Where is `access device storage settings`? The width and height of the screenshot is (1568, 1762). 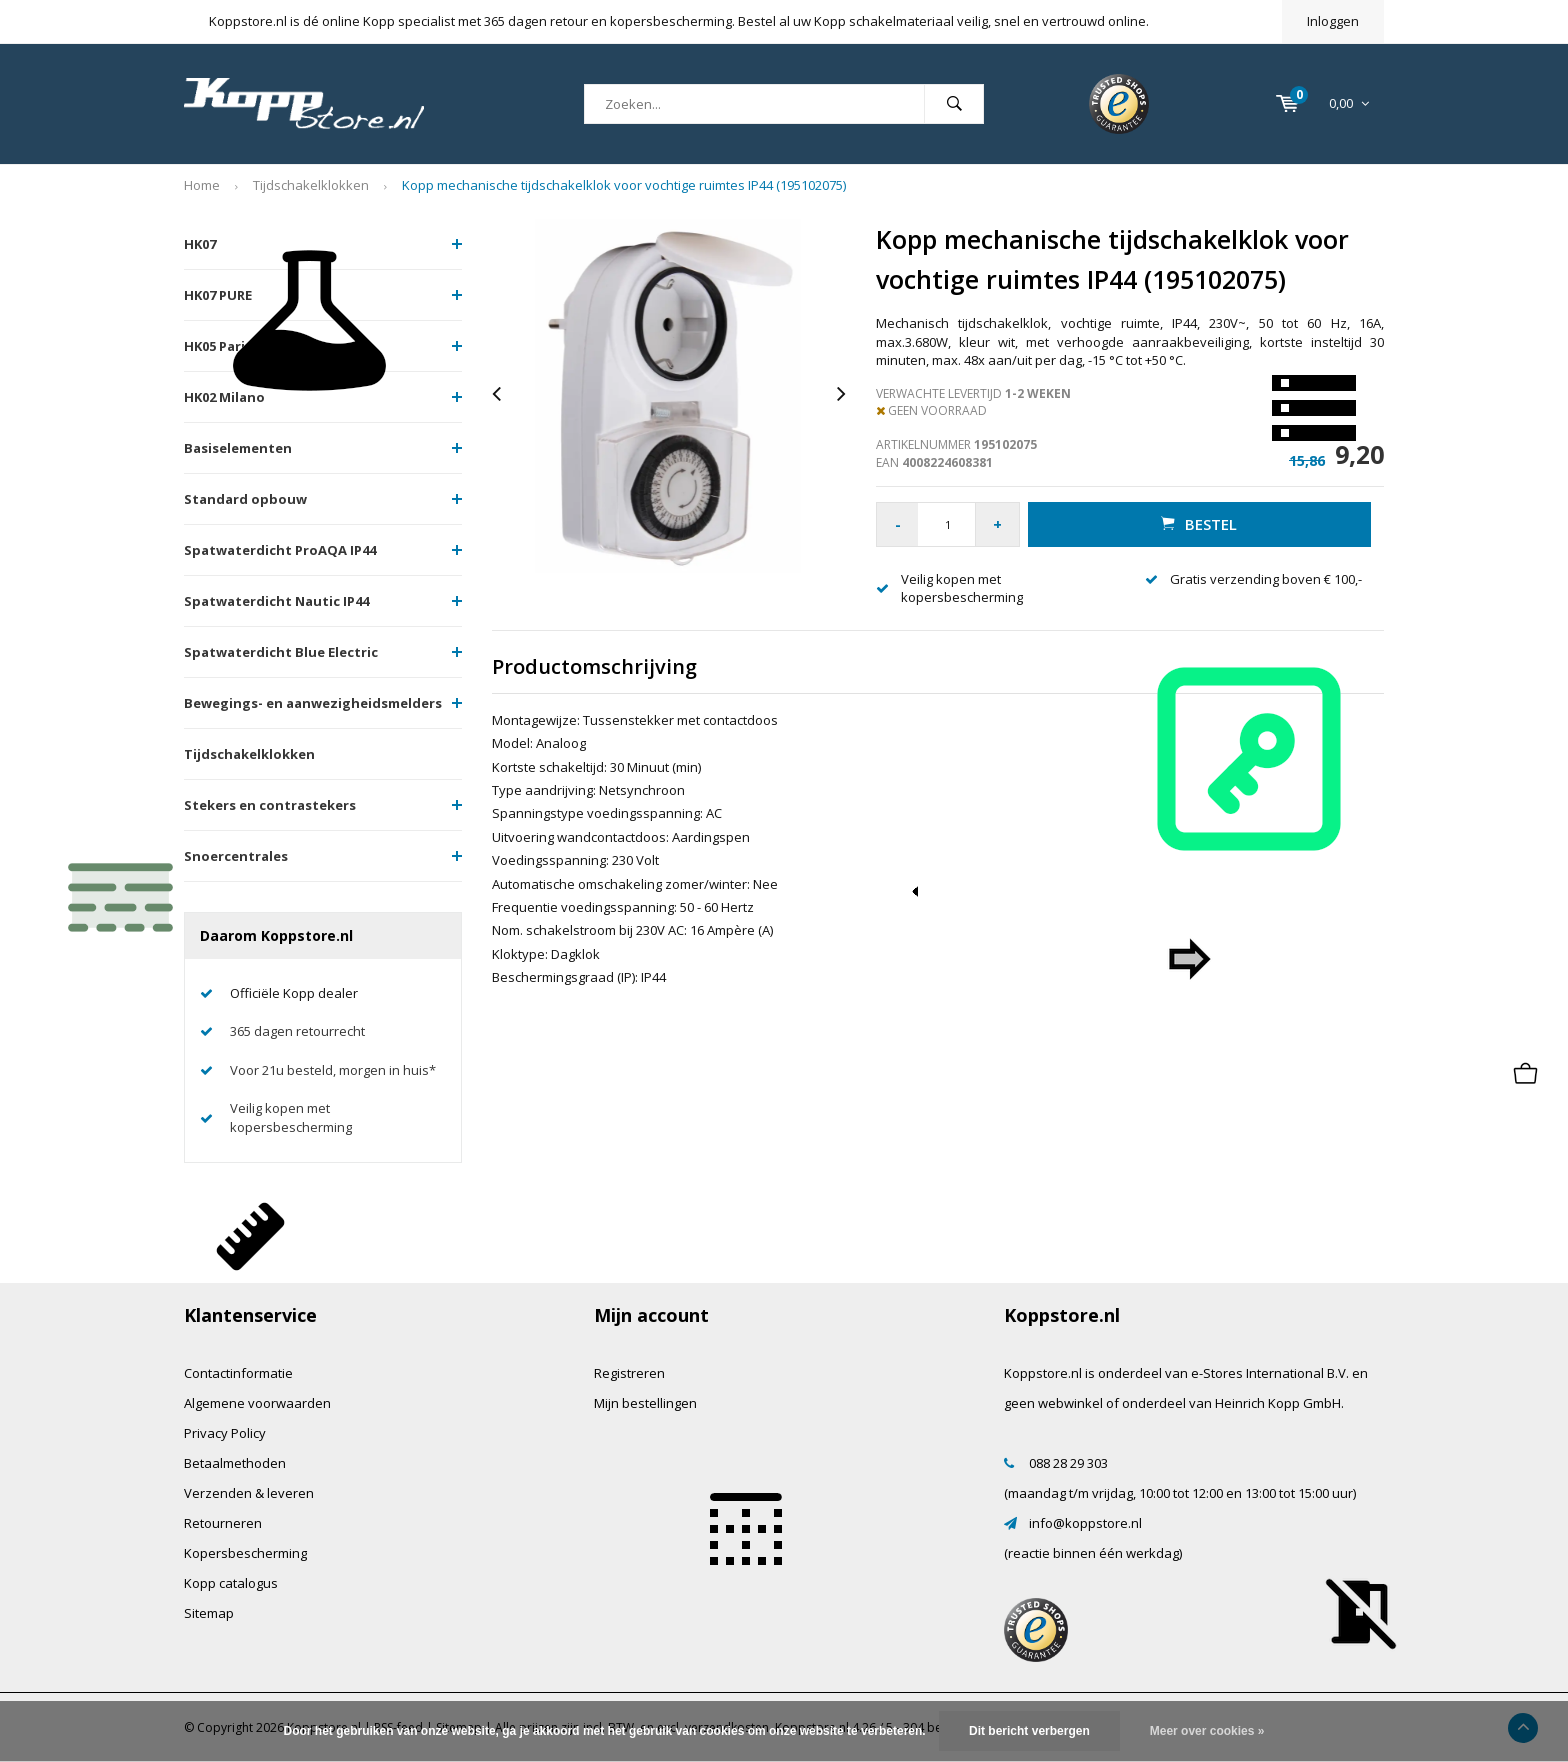 access device storage settings is located at coordinates (1314, 408).